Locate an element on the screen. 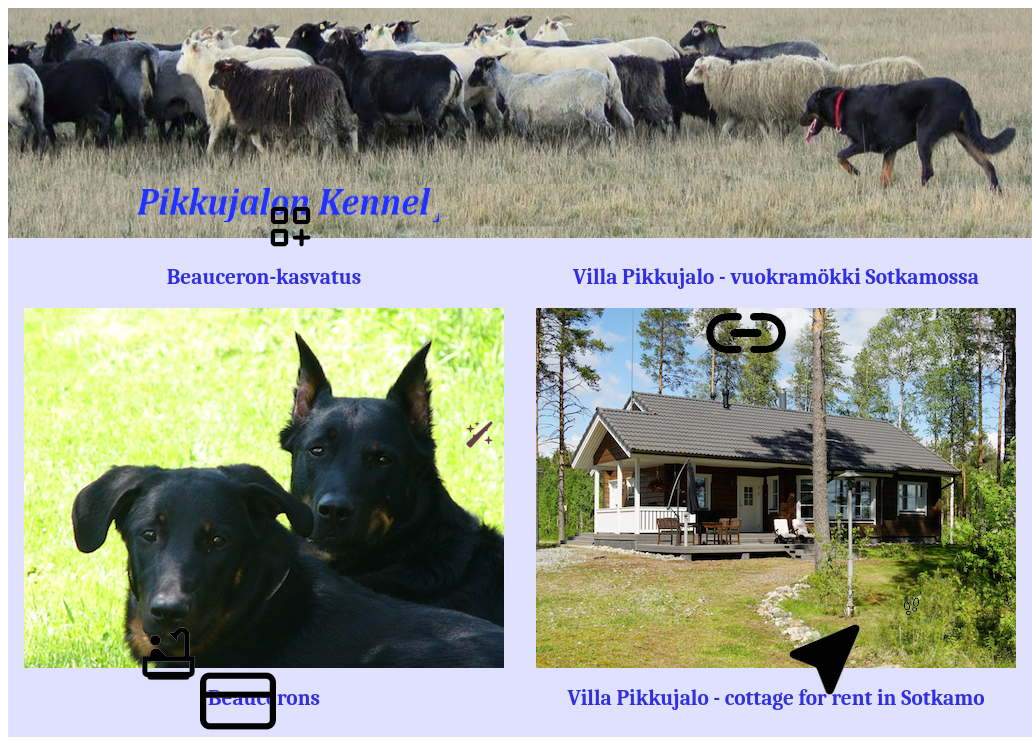 The image size is (1032, 745). apply magic or automatic enhancements is located at coordinates (479, 434).